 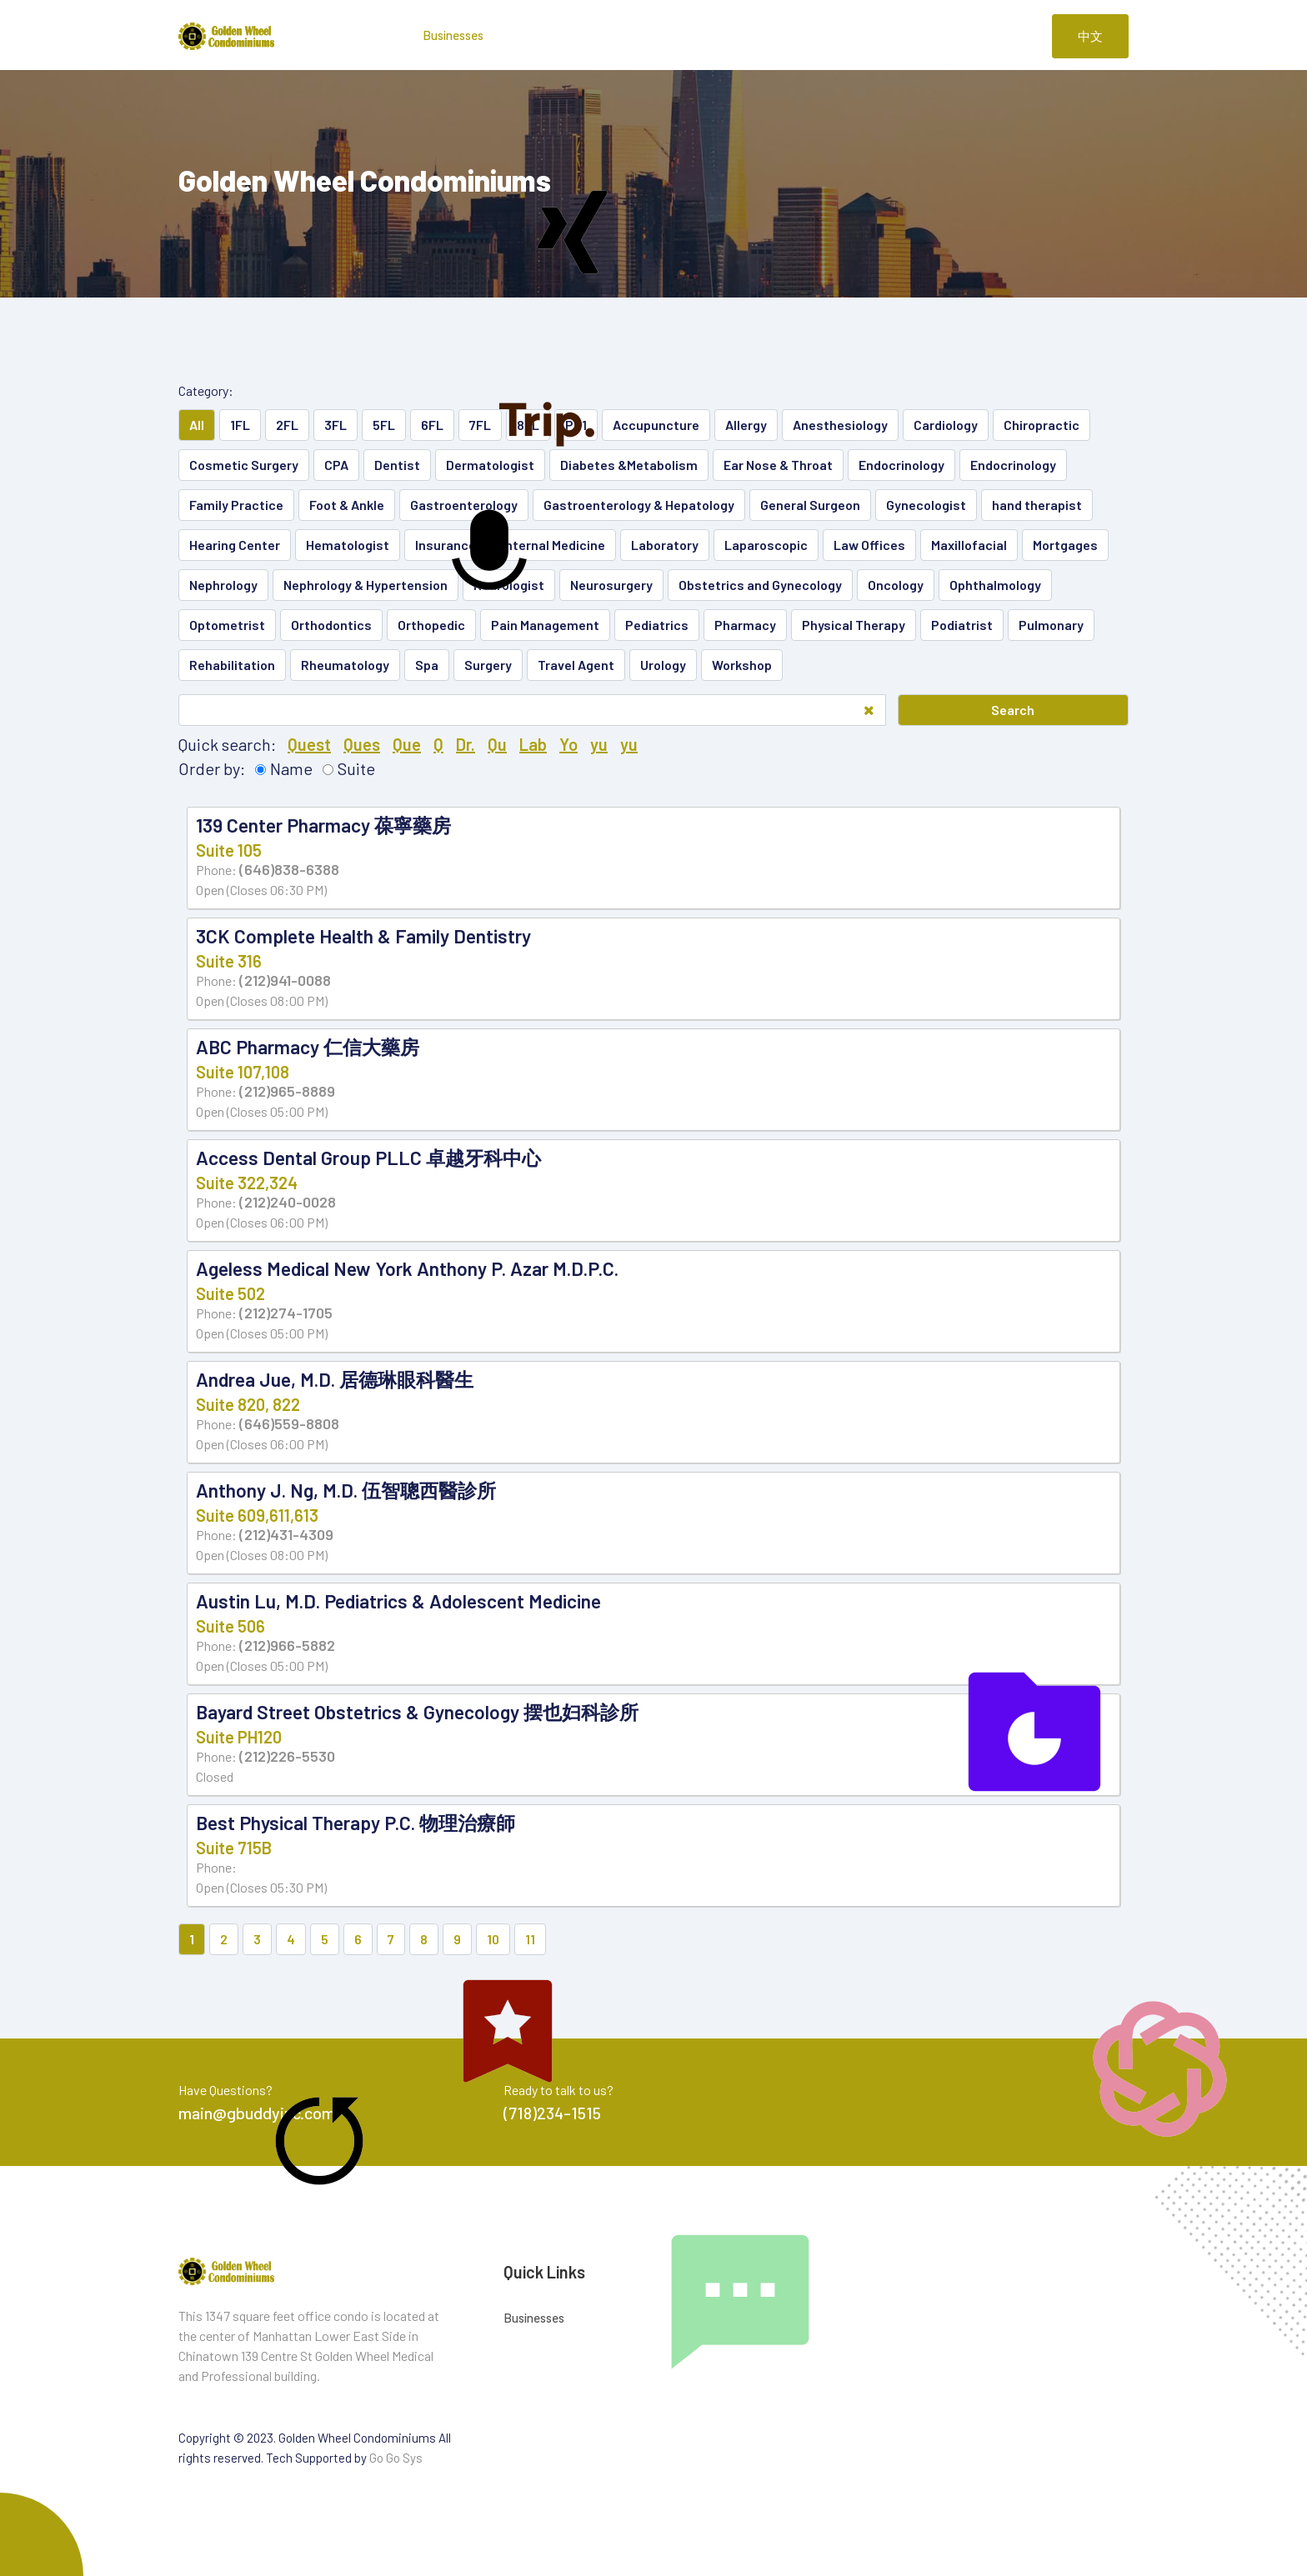 What do you see at coordinates (1034, 1732) in the screenshot?
I see `open folder containing charts or analytics` at bounding box center [1034, 1732].